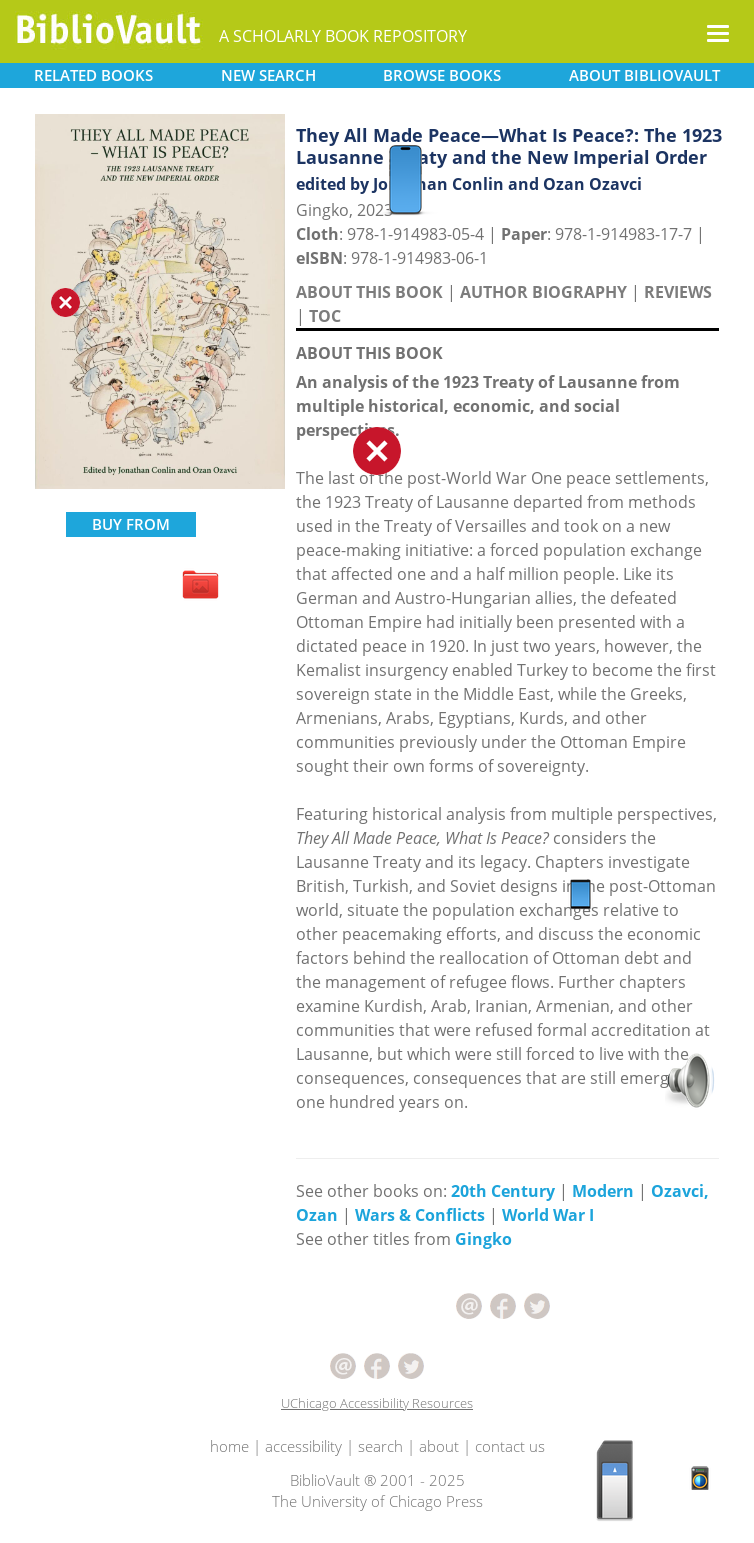 The height and width of the screenshot is (1543, 754). I want to click on stop or cancel the current action, so click(65, 302).